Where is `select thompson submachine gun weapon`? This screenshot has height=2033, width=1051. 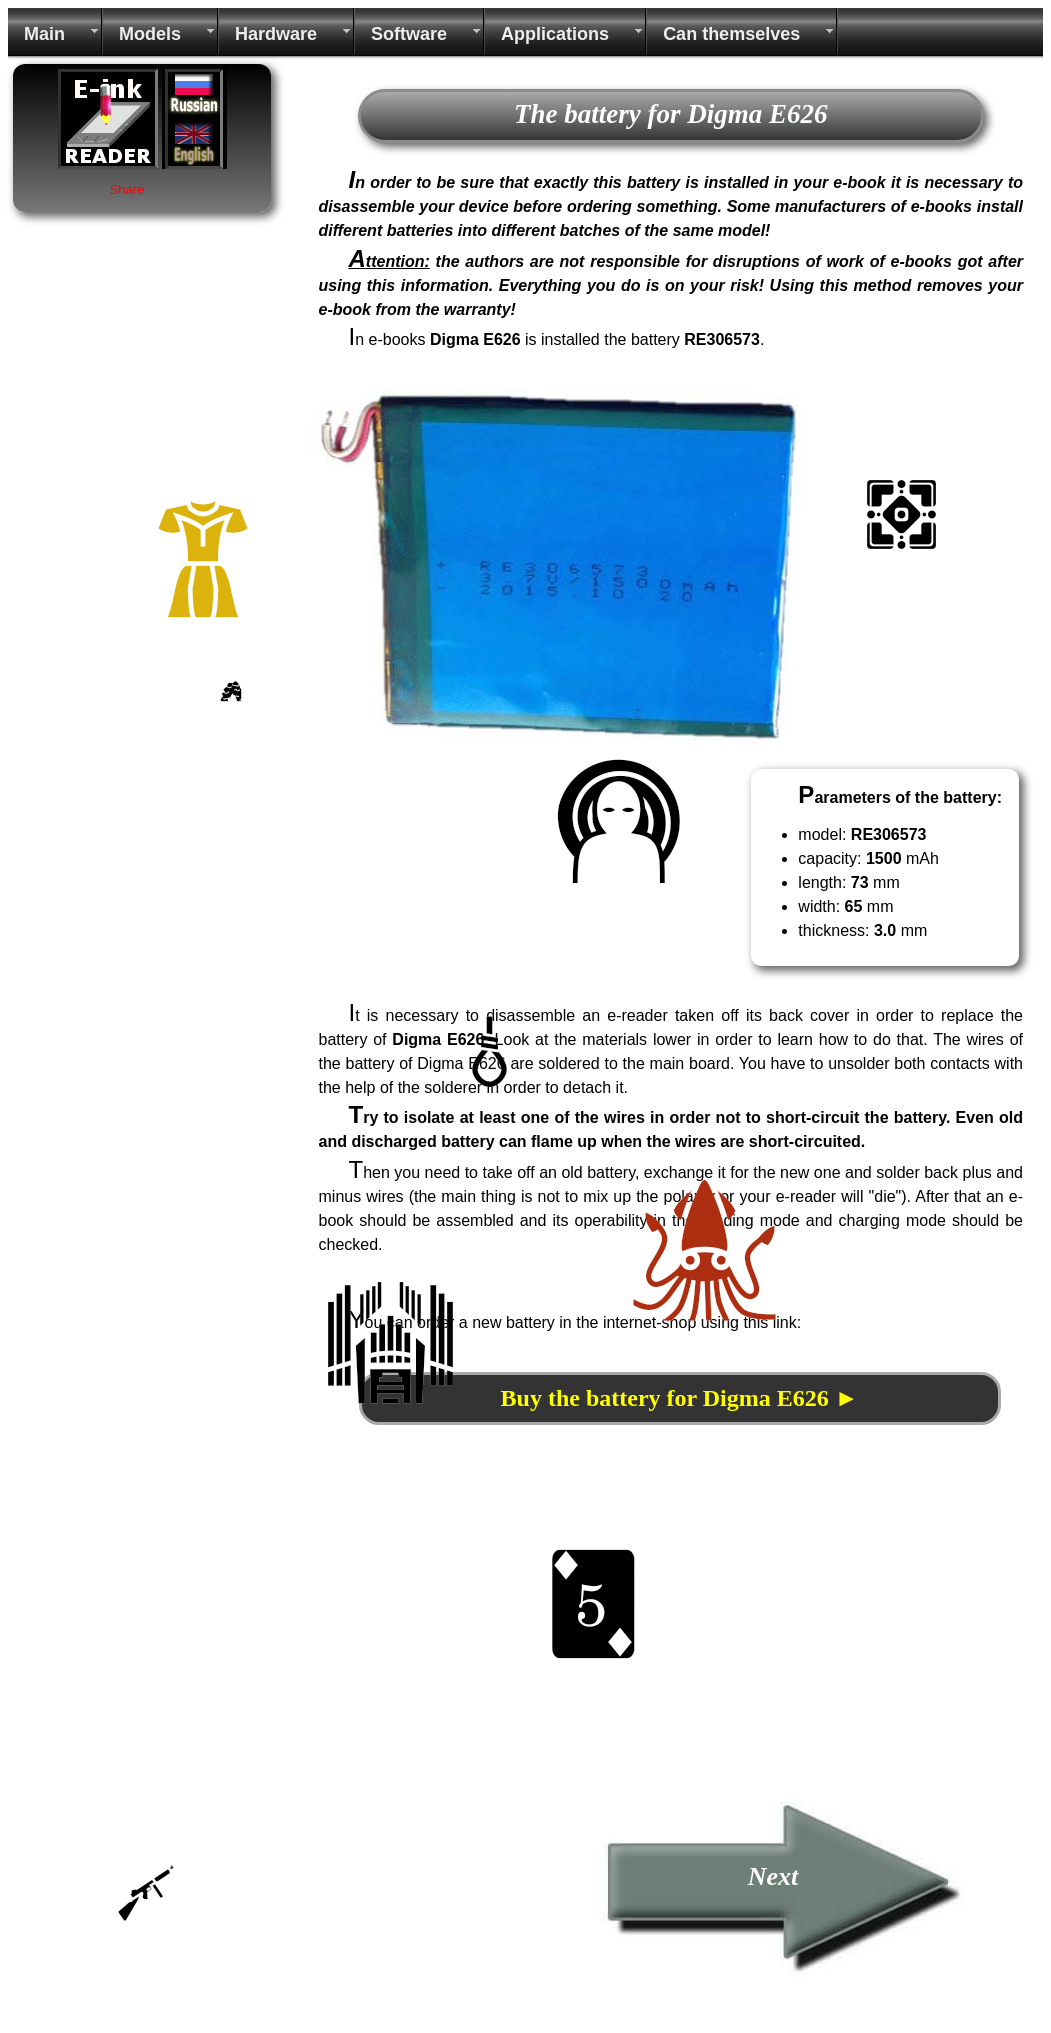 select thompson submachine gun weapon is located at coordinates (146, 1893).